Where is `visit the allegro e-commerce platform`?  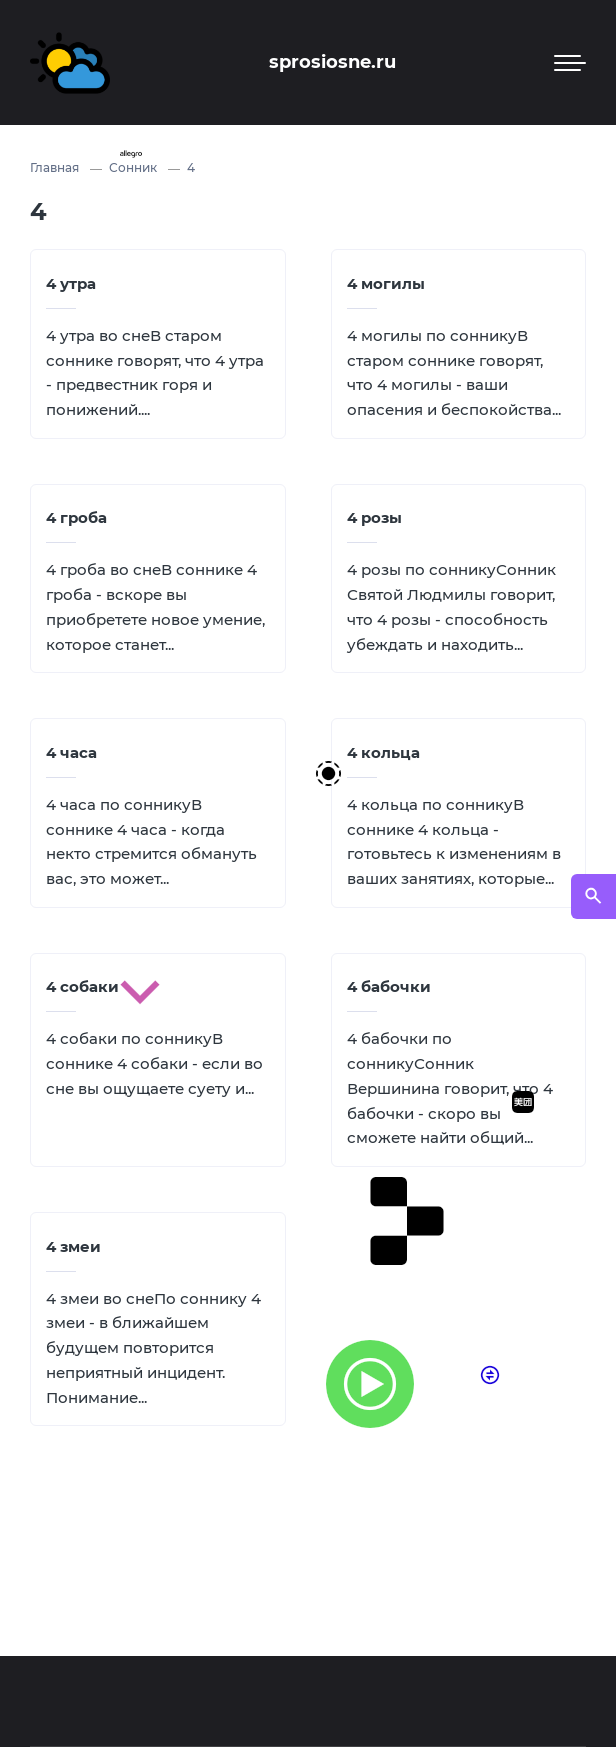
visit the allegro e-commerce platform is located at coordinates (131, 154).